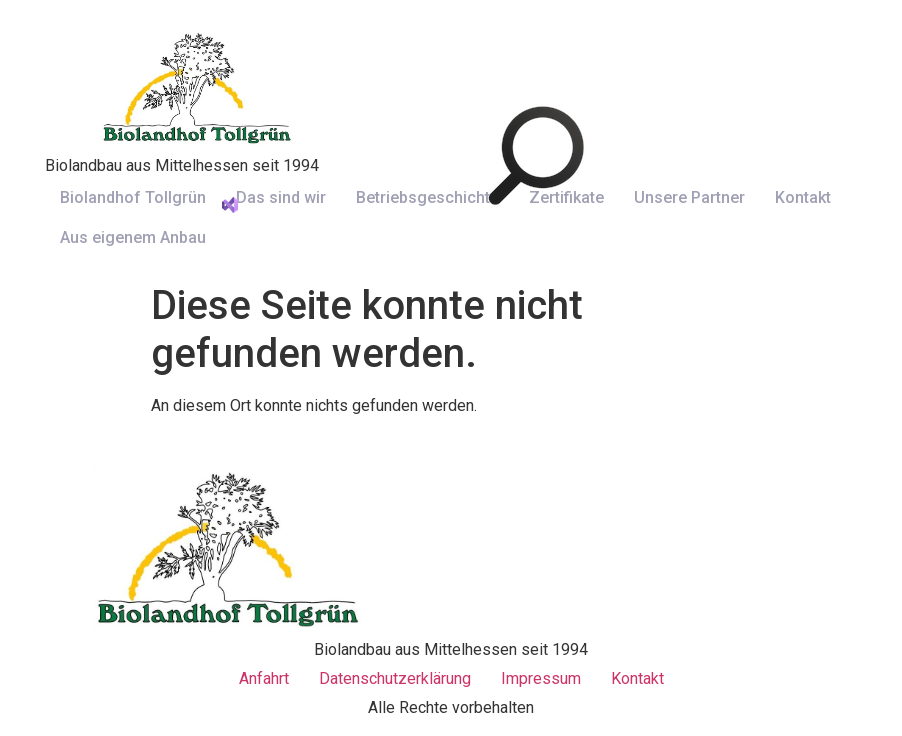 This screenshot has height=736, width=902. What do you see at coordinates (536, 154) in the screenshot?
I see `open the search app` at bounding box center [536, 154].